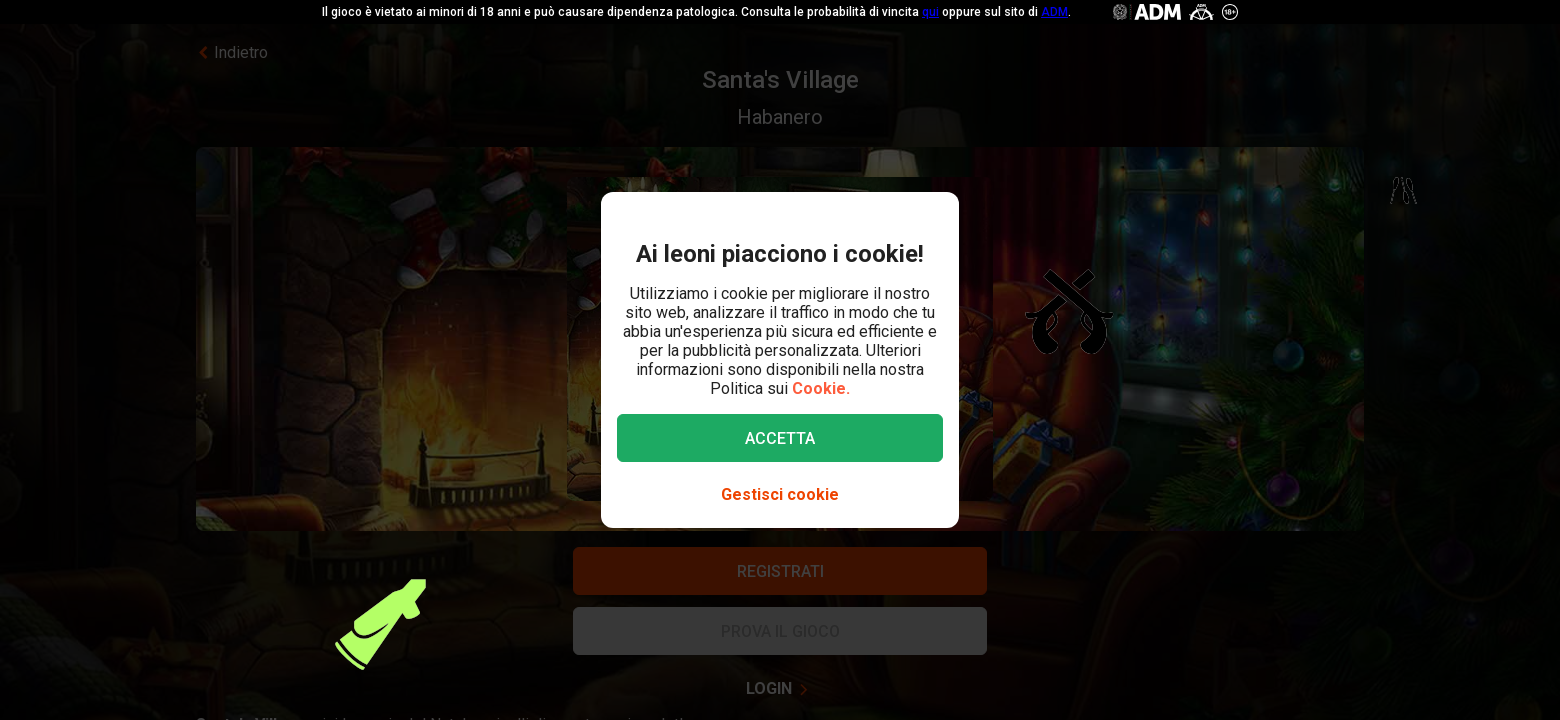 The width and height of the screenshot is (1560, 720). Describe the element at coordinates (1069, 311) in the screenshot. I see `indicates combat or duel mode in a game` at that location.